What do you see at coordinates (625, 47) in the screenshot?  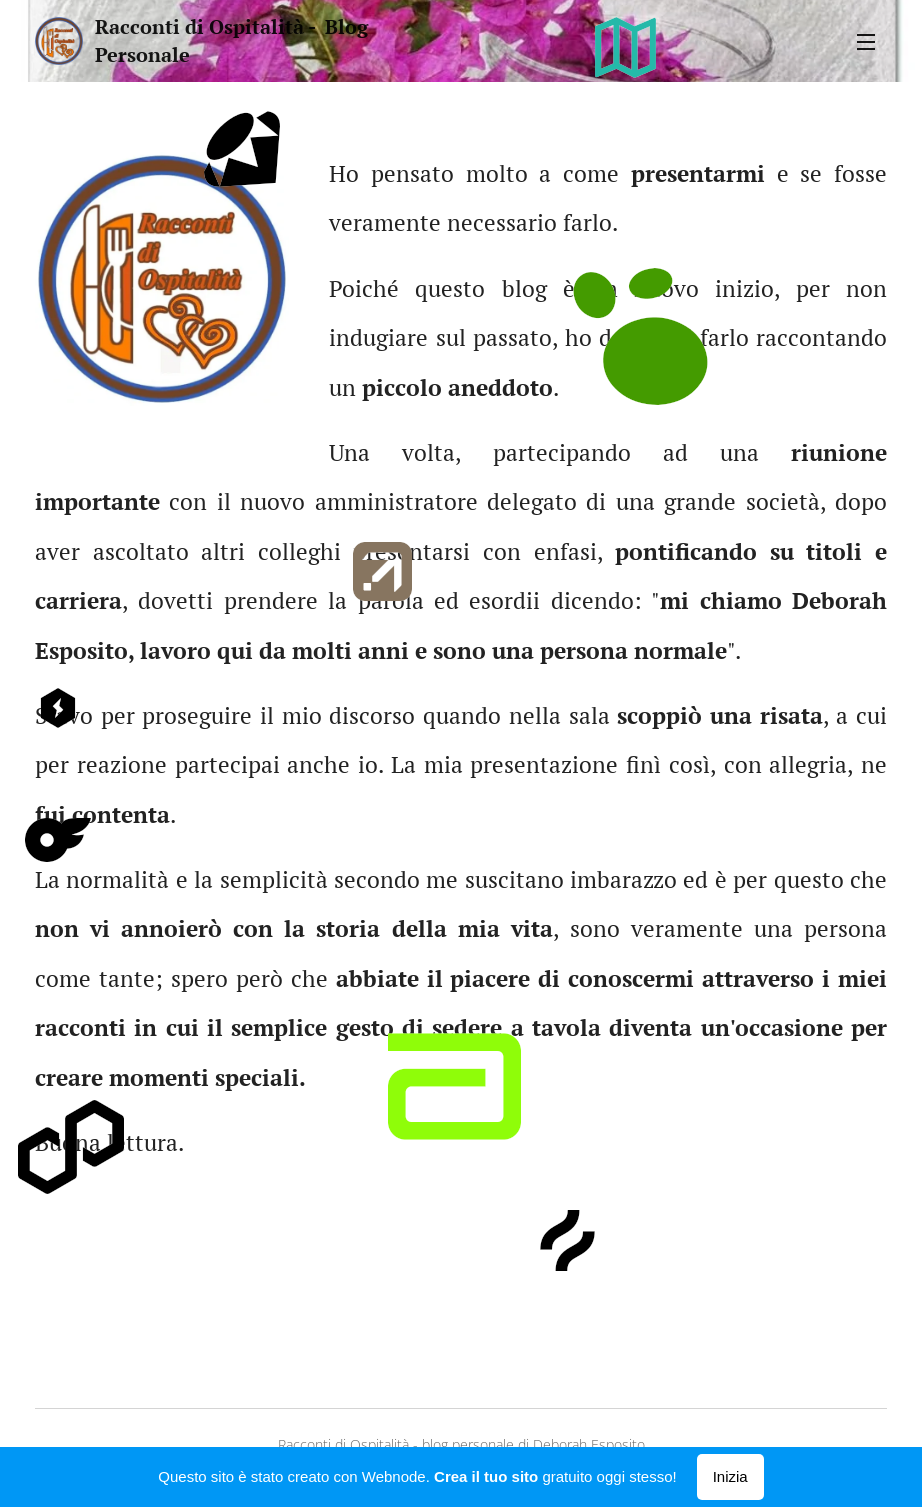 I see `view map or navigation` at bounding box center [625, 47].